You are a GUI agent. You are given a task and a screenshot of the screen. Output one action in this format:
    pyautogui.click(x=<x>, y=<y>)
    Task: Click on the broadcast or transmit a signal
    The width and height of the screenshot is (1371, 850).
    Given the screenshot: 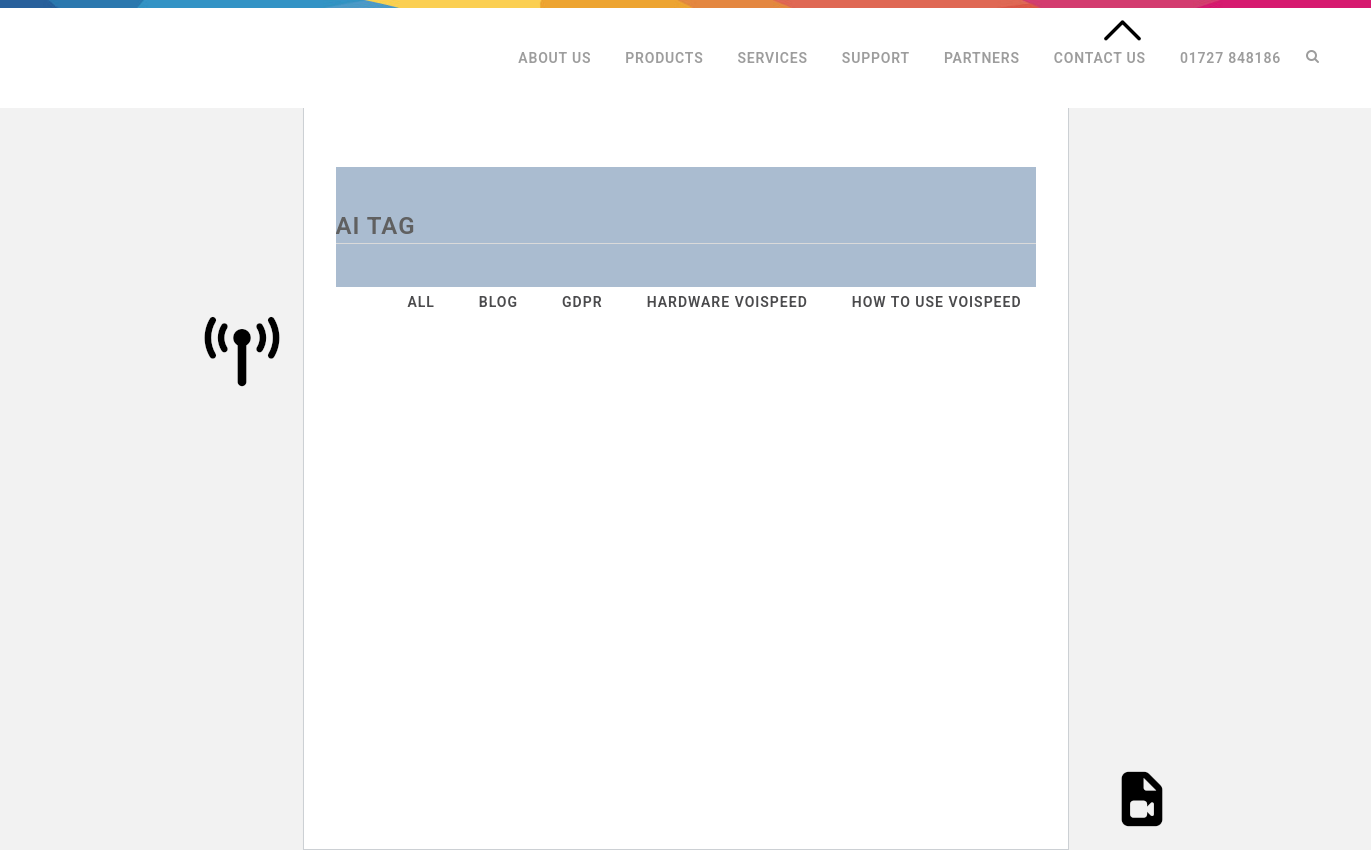 What is the action you would take?
    pyautogui.click(x=242, y=351)
    